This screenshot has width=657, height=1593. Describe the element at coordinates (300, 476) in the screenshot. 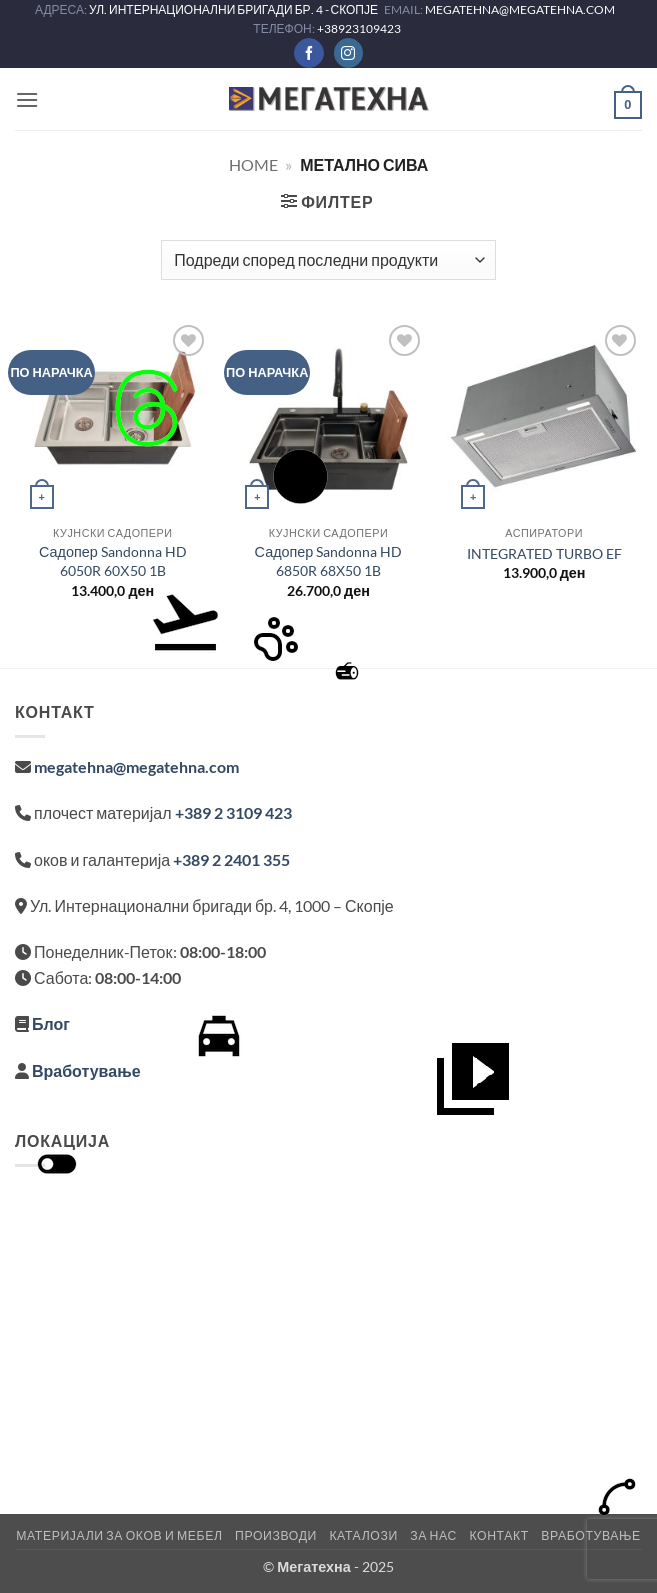

I see `indicates a filled or selected state` at that location.